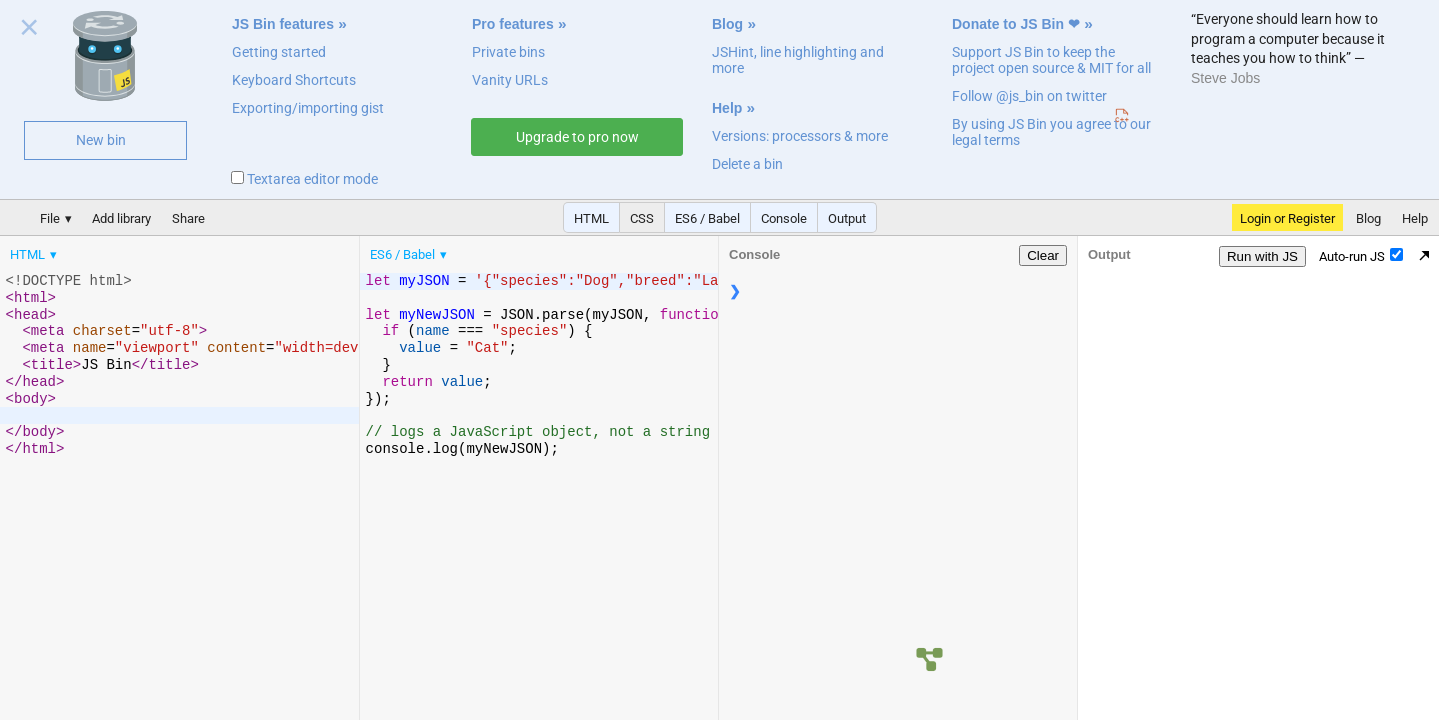 The width and height of the screenshot is (1439, 720). I want to click on open a C++ source code file, so click(1122, 116).